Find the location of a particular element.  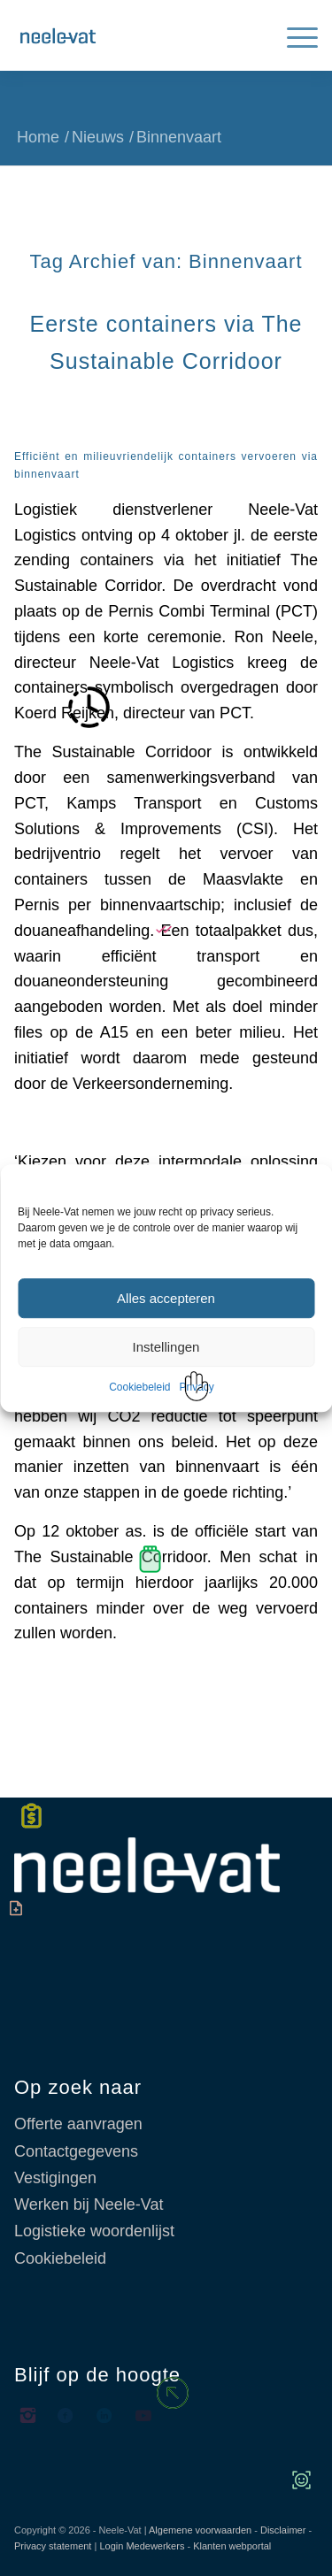

navigate back to previous screen is located at coordinates (173, 2393).